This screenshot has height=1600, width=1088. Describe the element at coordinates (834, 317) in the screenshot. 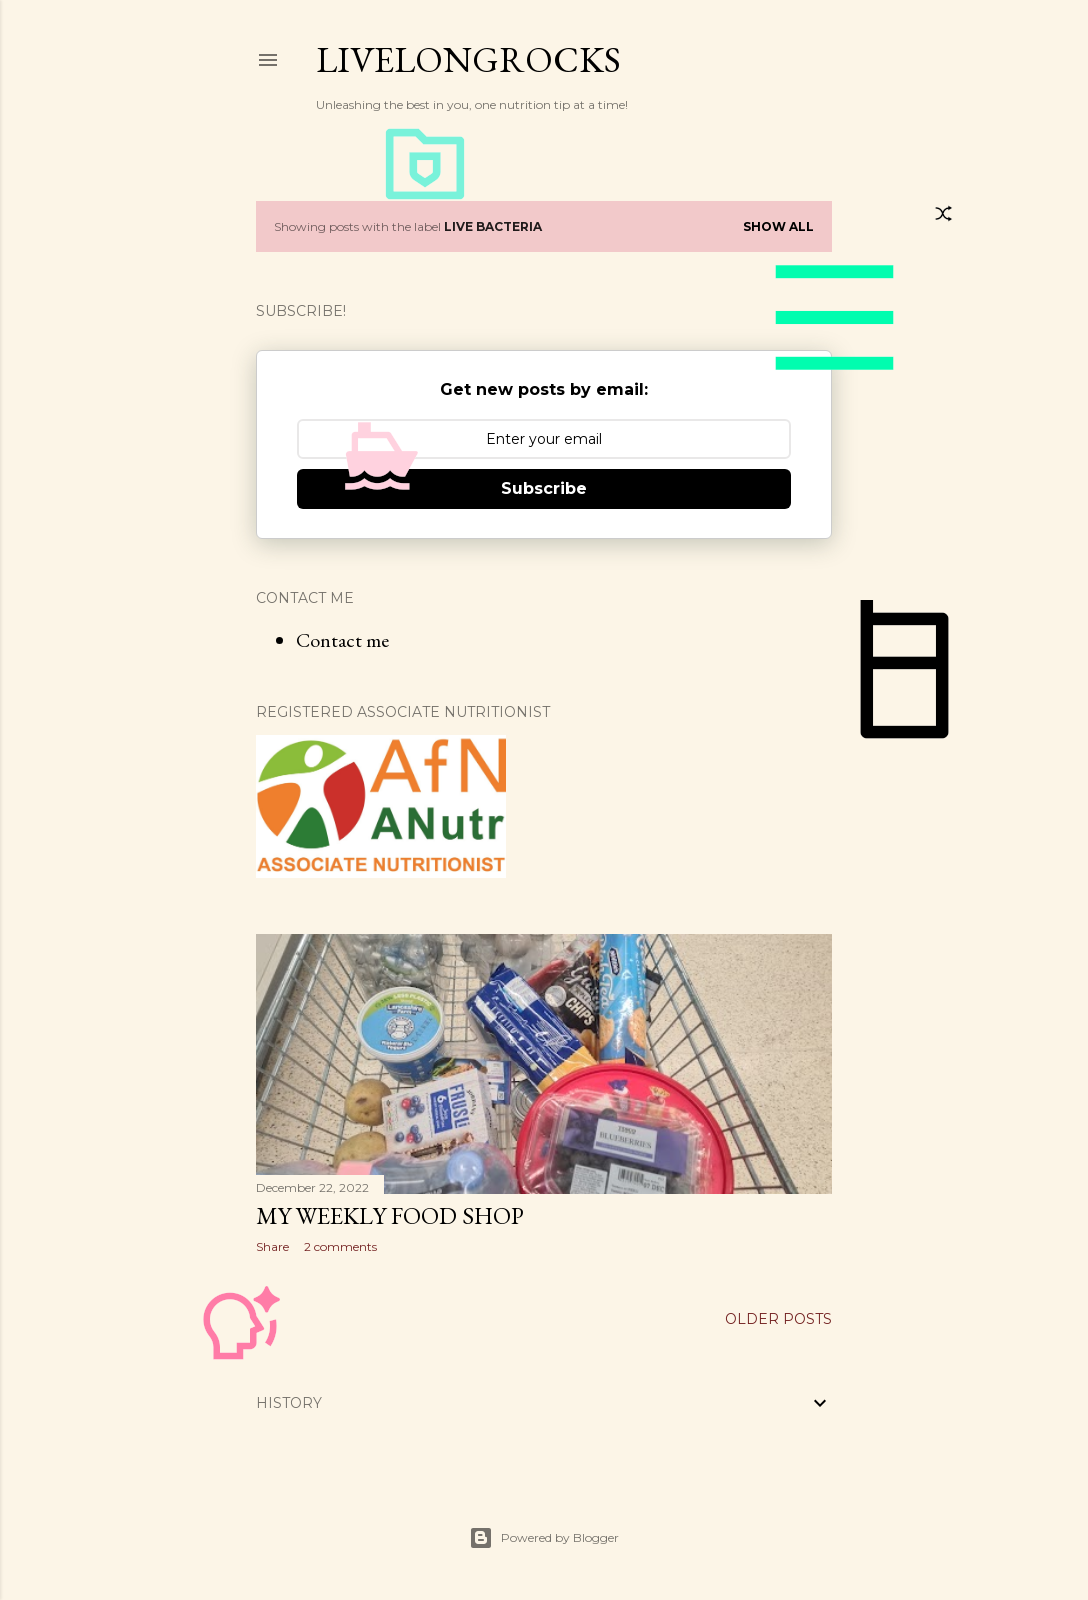

I see `open navigation menu` at that location.